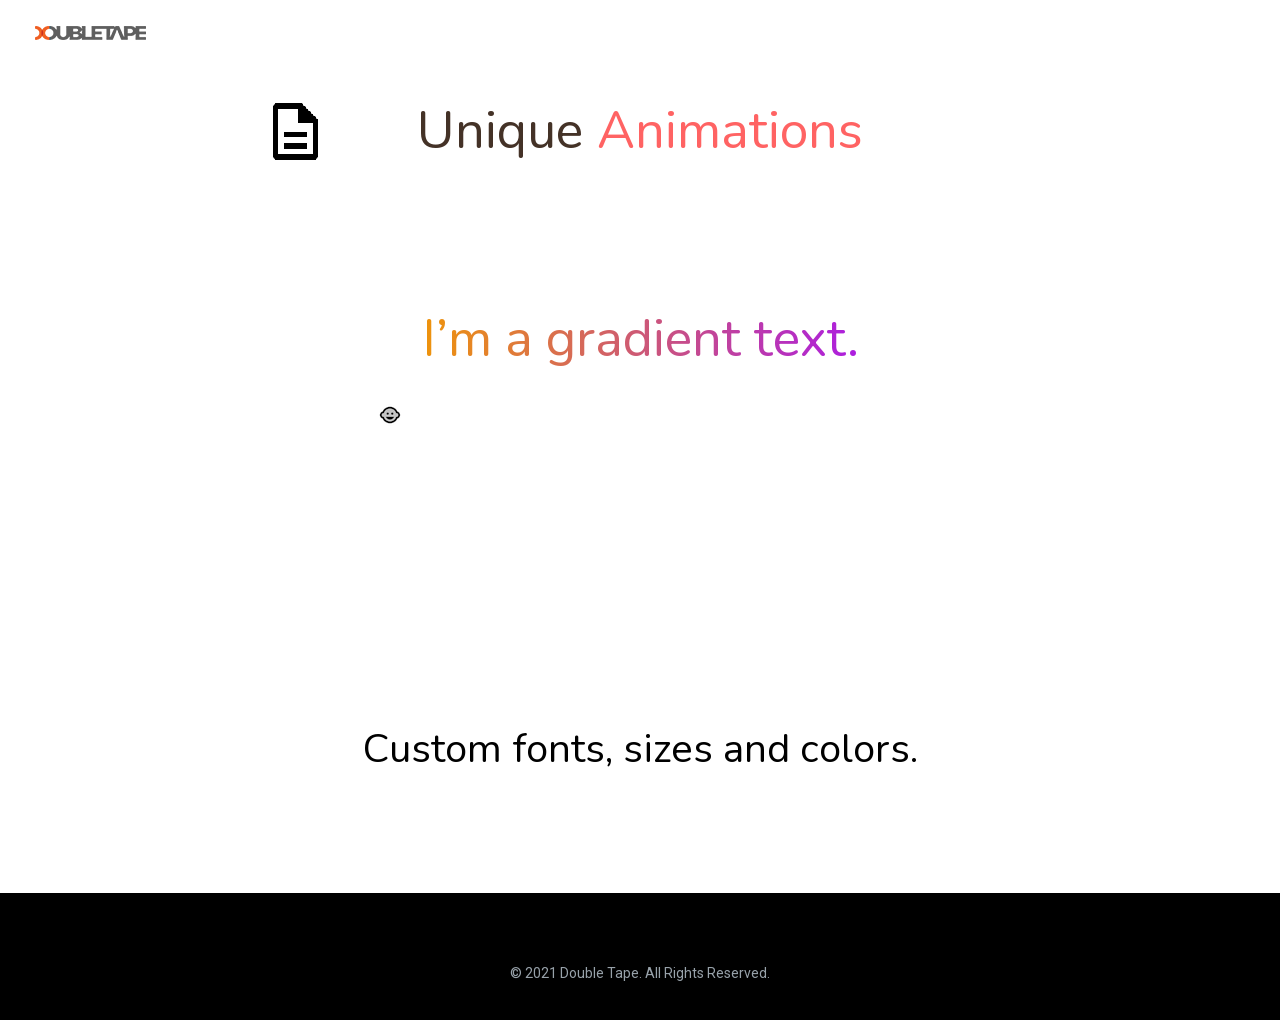 Image resolution: width=1280 pixels, height=1020 pixels. What do you see at coordinates (295, 131) in the screenshot?
I see `view document details` at bounding box center [295, 131].